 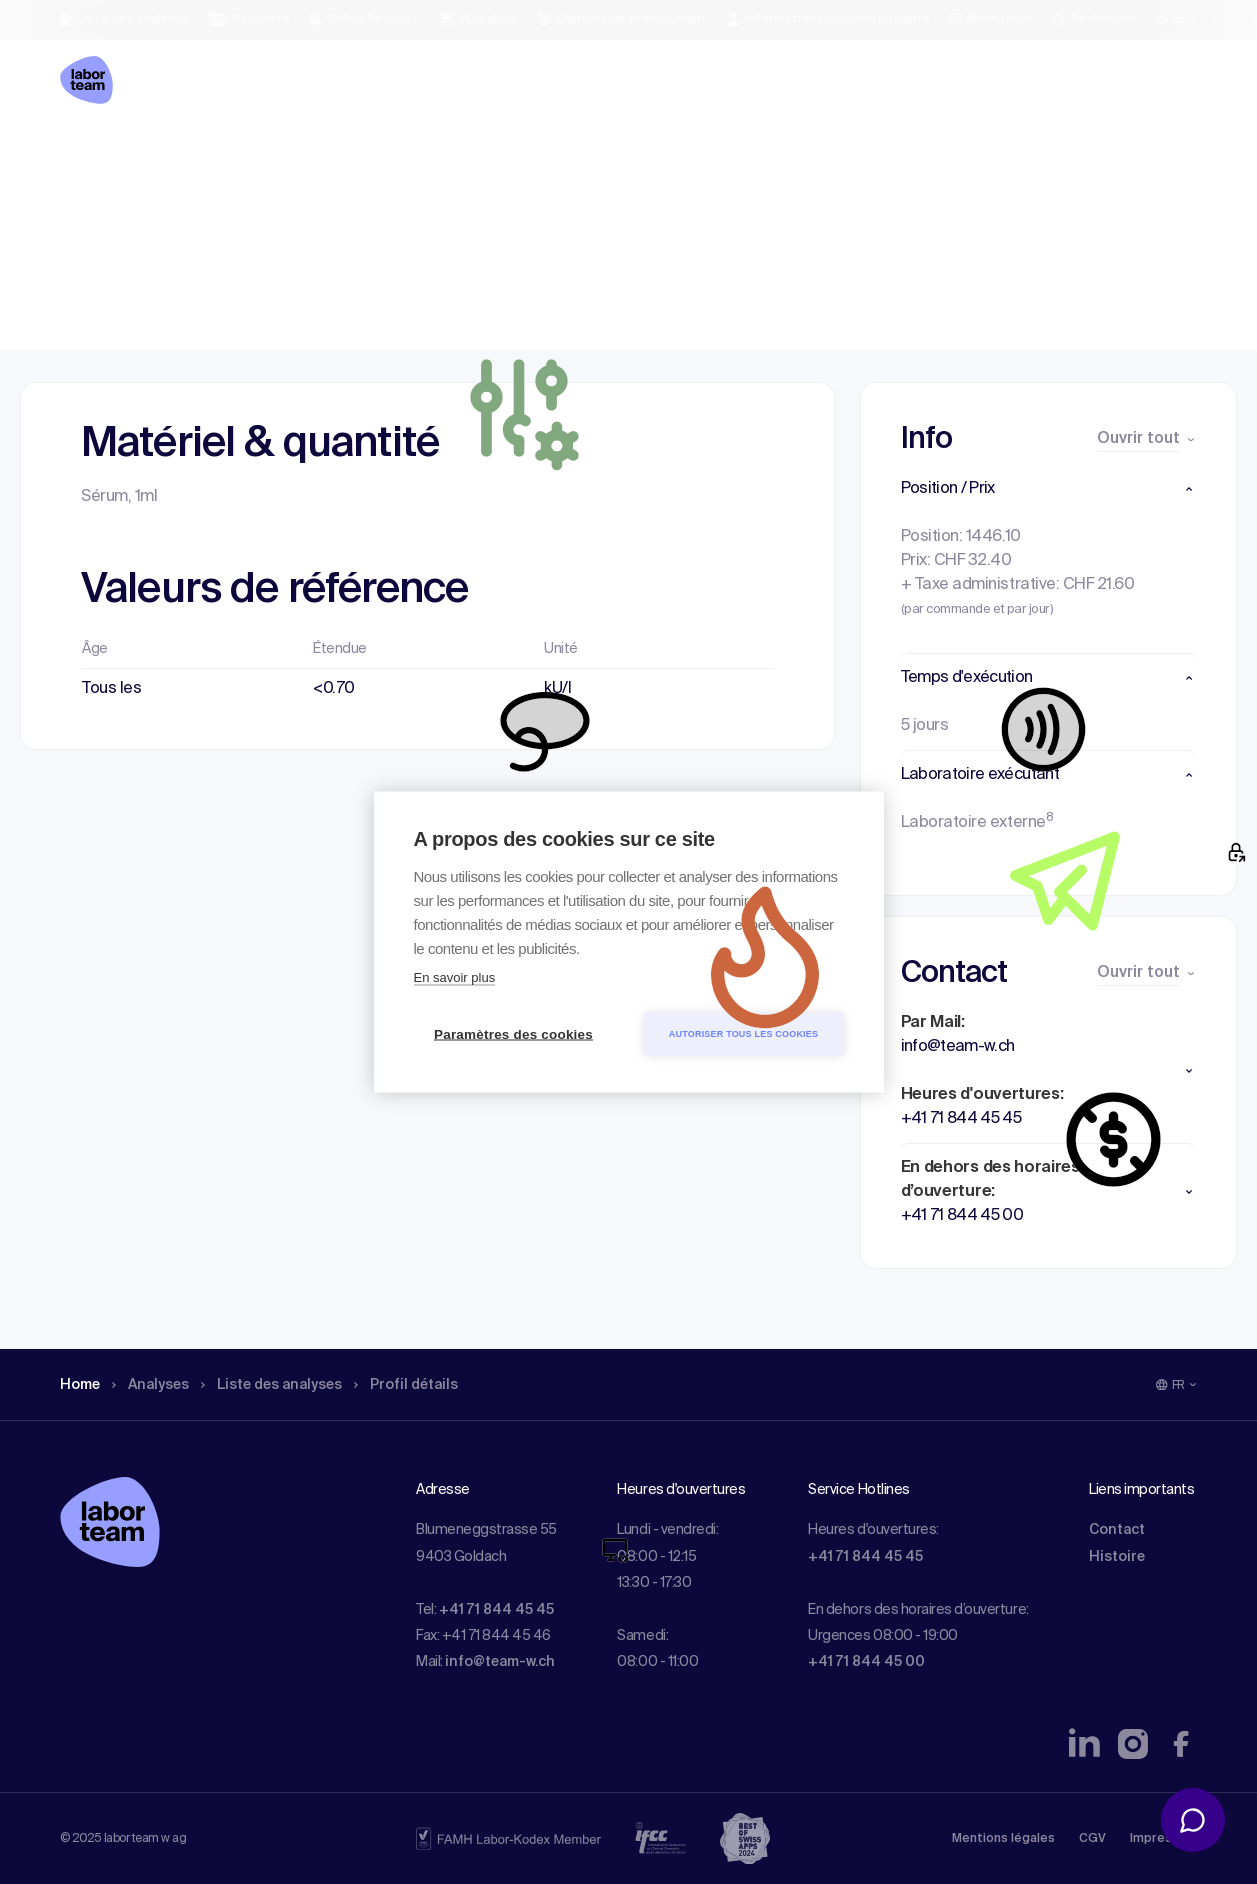 What do you see at coordinates (1236, 852) in the screenshot?
I see `share secure content with others` at bounding box center [1236, 852].